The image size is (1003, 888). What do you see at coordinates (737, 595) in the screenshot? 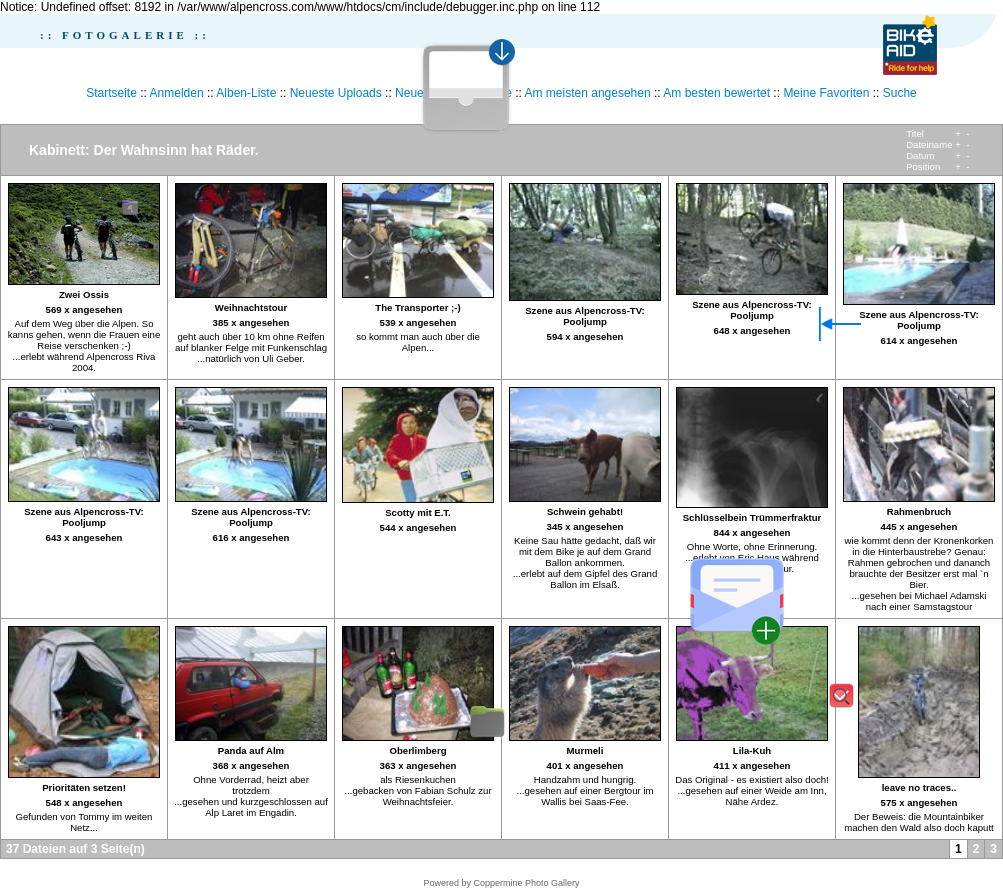
I see `compose a new email message` at bounding box center [737, 595].